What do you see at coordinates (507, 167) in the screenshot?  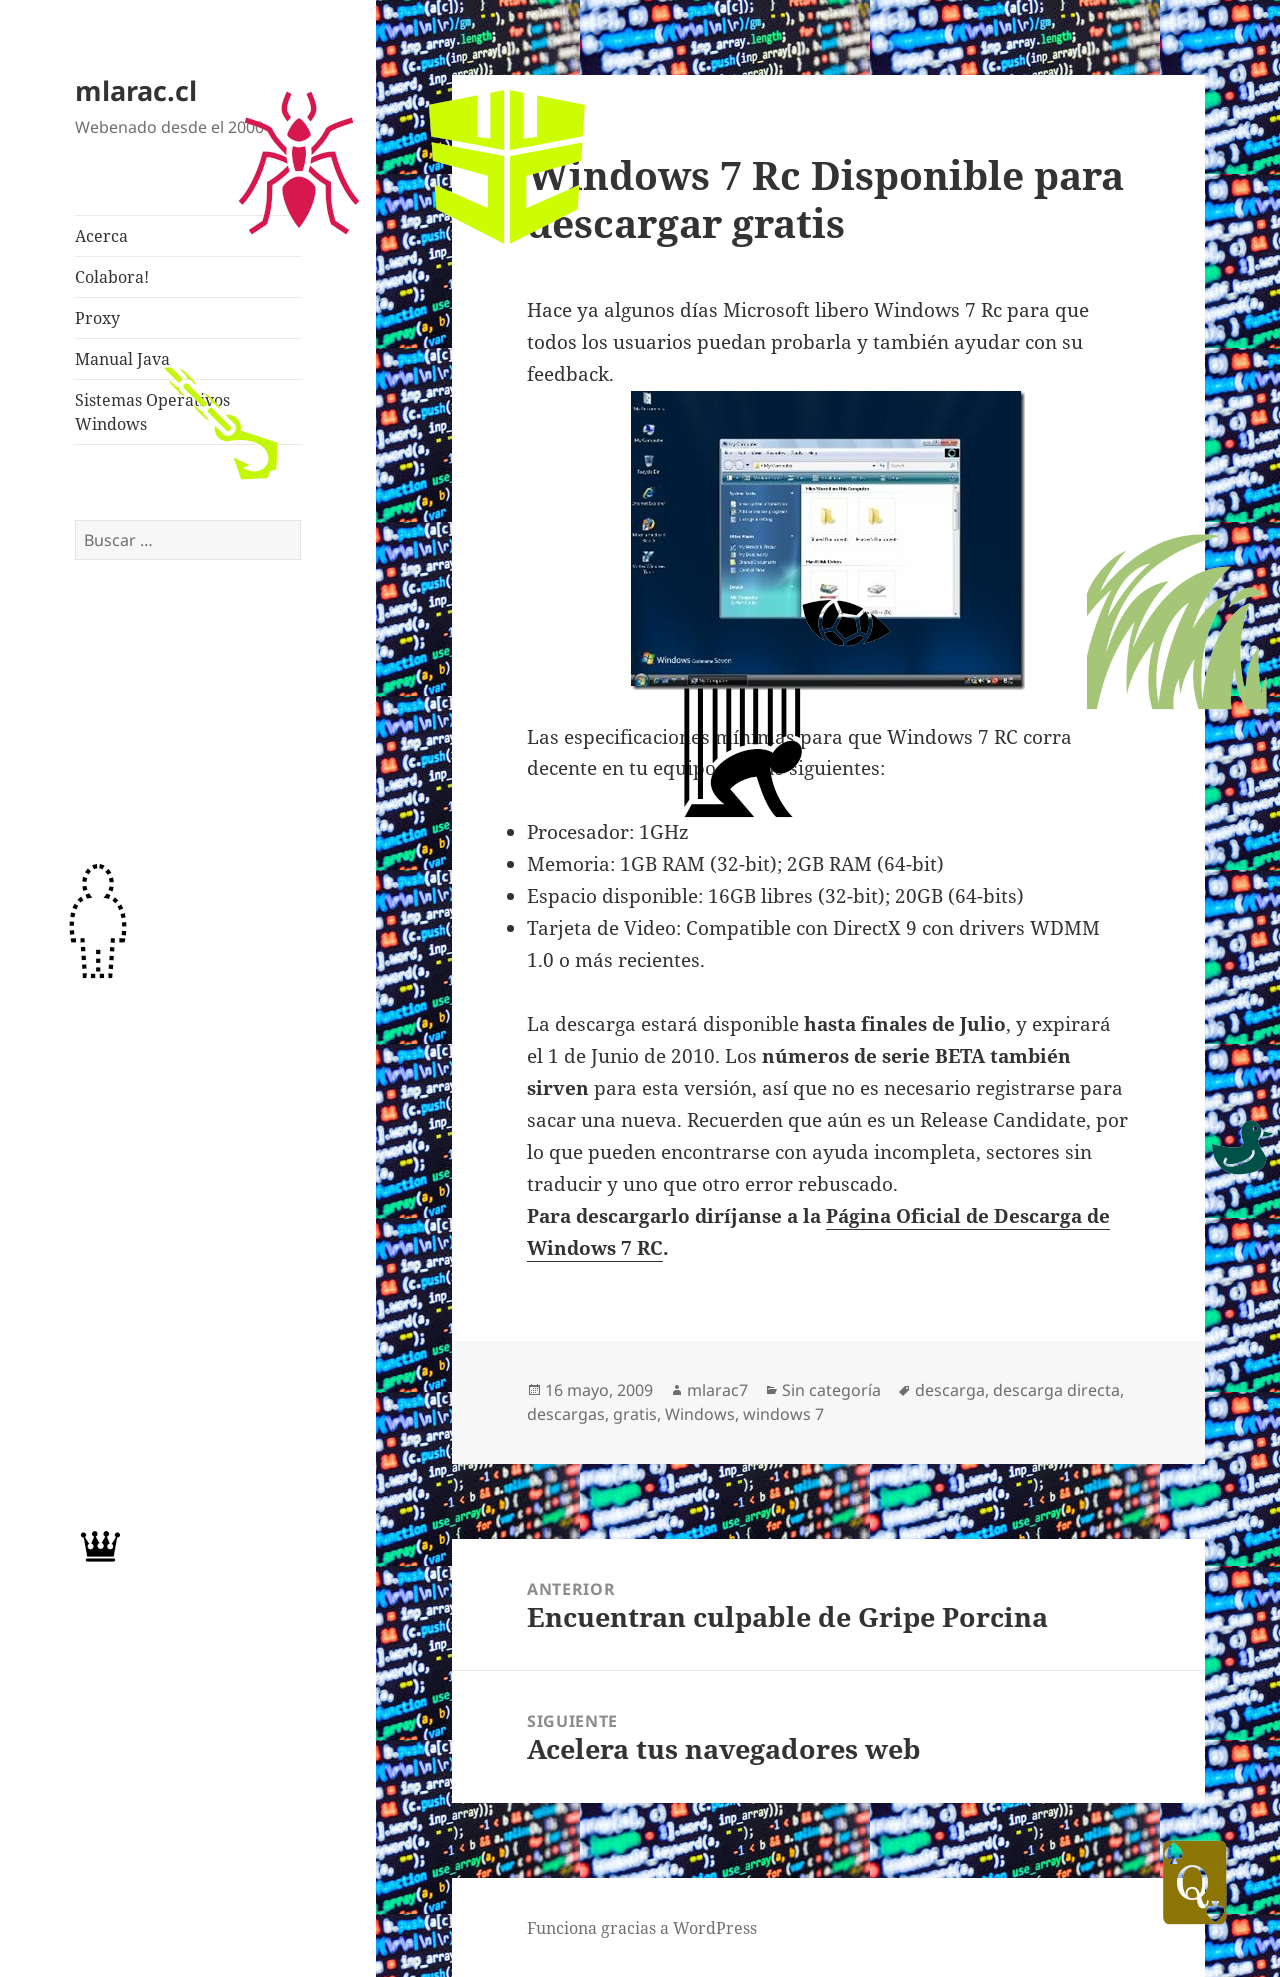 I see `abstract game logo or brand icon` at bounding box center [507, 167].